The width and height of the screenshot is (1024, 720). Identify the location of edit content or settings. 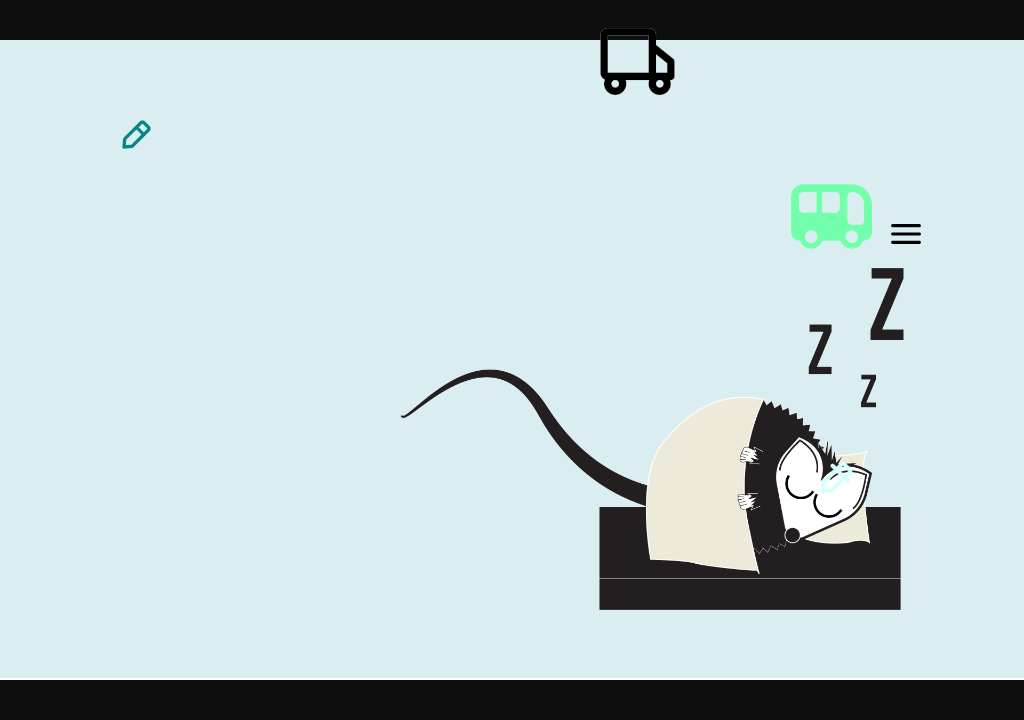
(136, 134).